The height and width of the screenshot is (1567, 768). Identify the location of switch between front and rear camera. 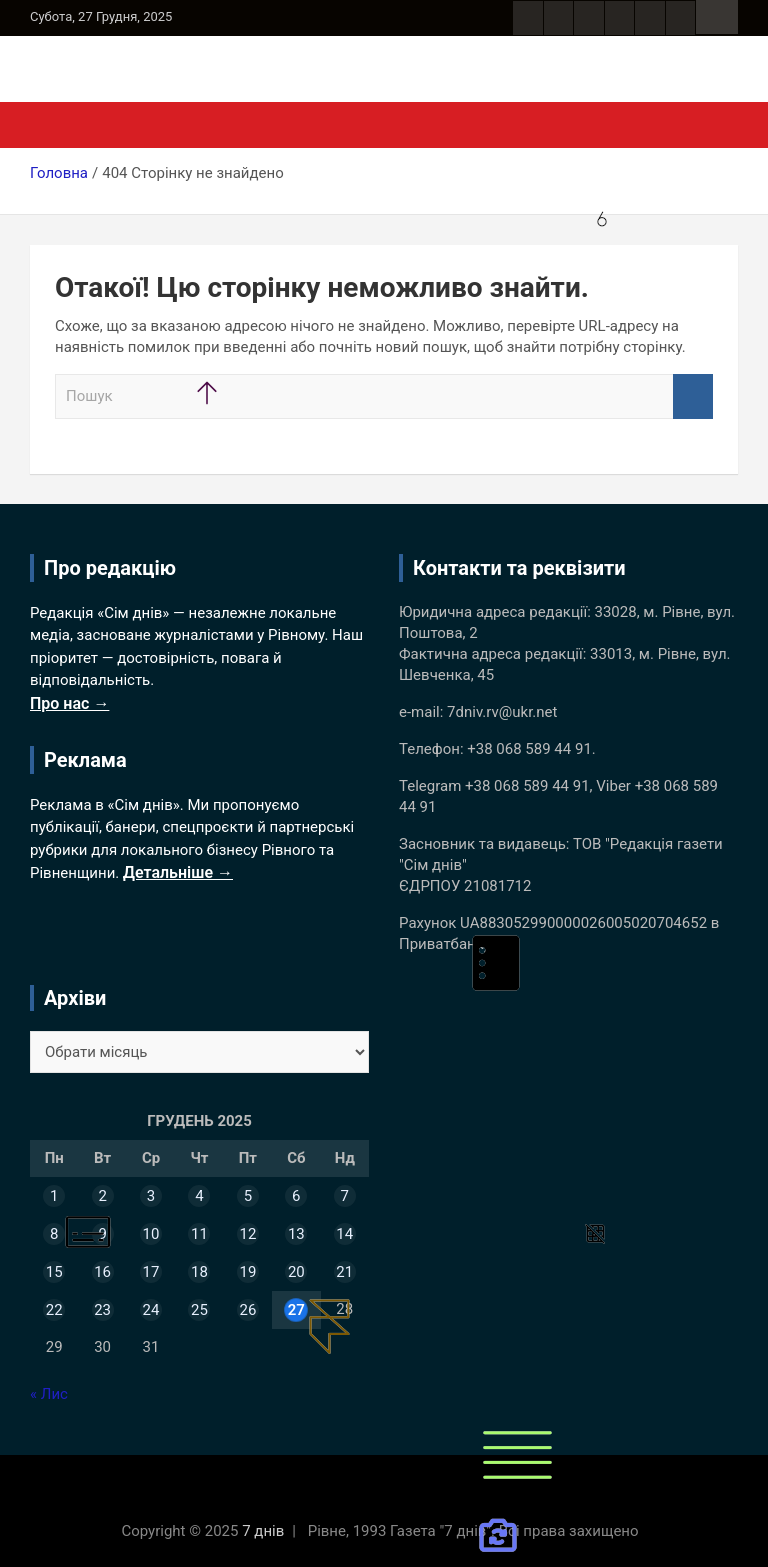
(498, 1536).